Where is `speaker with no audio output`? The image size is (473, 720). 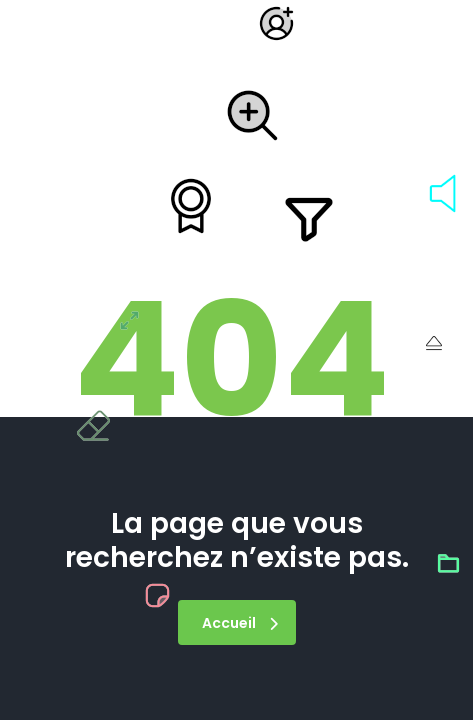 speaker with no audio output is located at coordinates (448, 193).